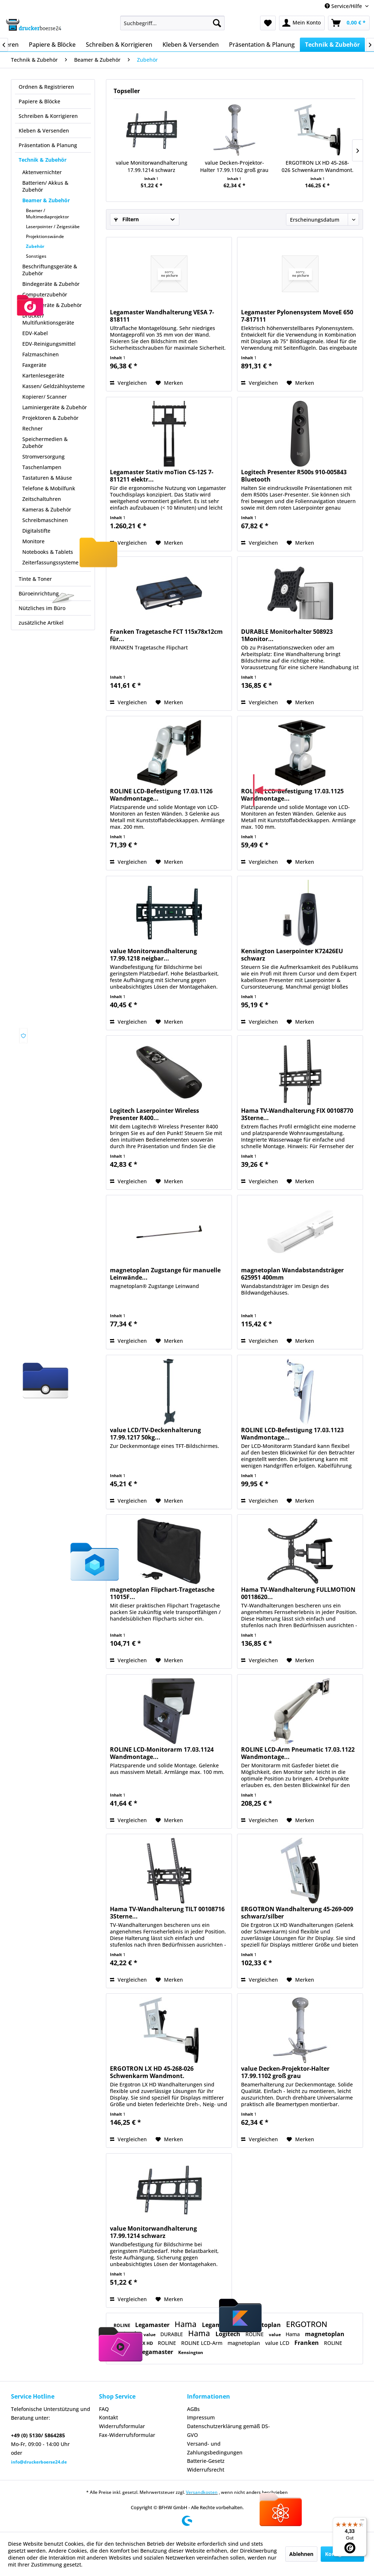 The width and height of the screenshot is (374, 2576). What do you see at coordinates (23, 1036) in the screenshot?
I see `indicates a trusted or verified device` at bounding box center [23, 1036].